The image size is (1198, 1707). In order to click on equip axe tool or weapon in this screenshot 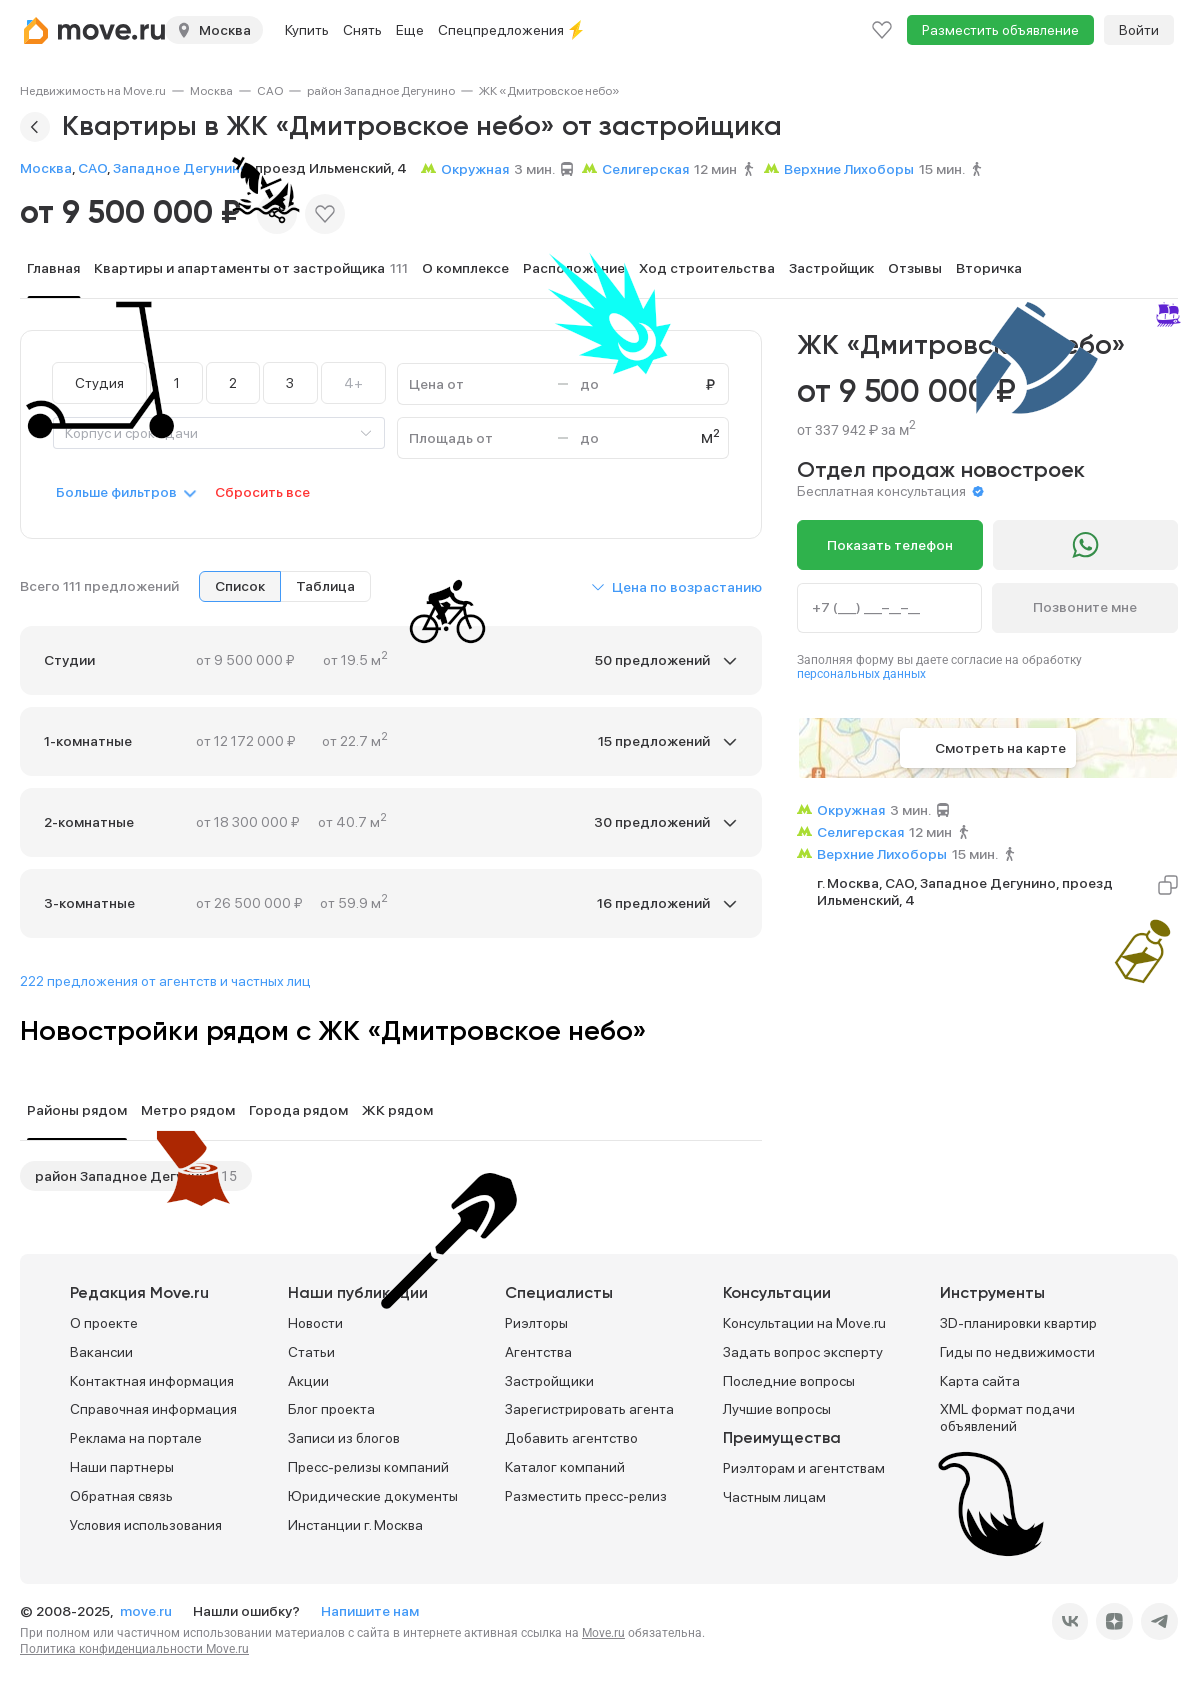, I will do `click(1038, 362)`.